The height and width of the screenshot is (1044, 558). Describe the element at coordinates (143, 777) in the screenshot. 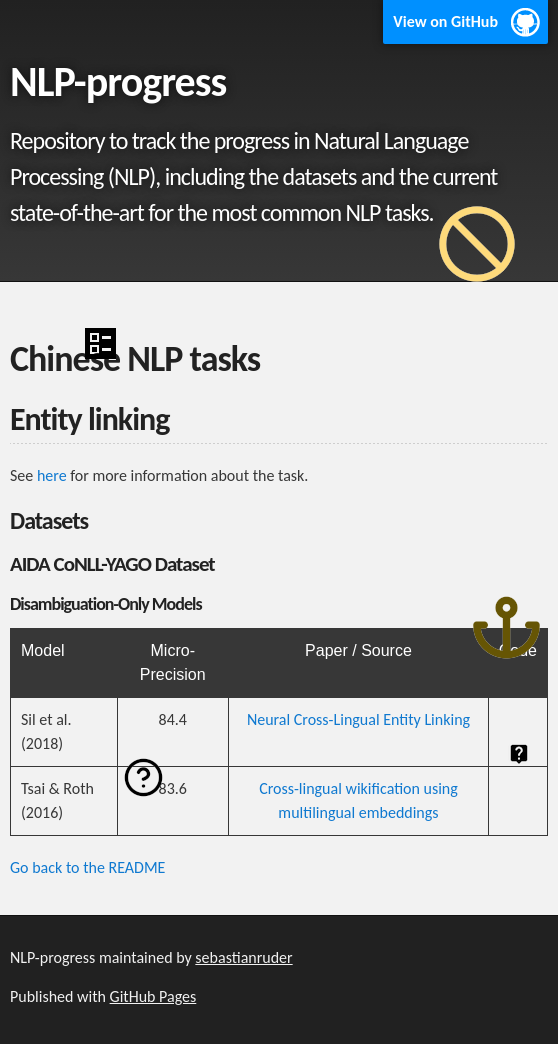

I see `access help or support information` at that location.